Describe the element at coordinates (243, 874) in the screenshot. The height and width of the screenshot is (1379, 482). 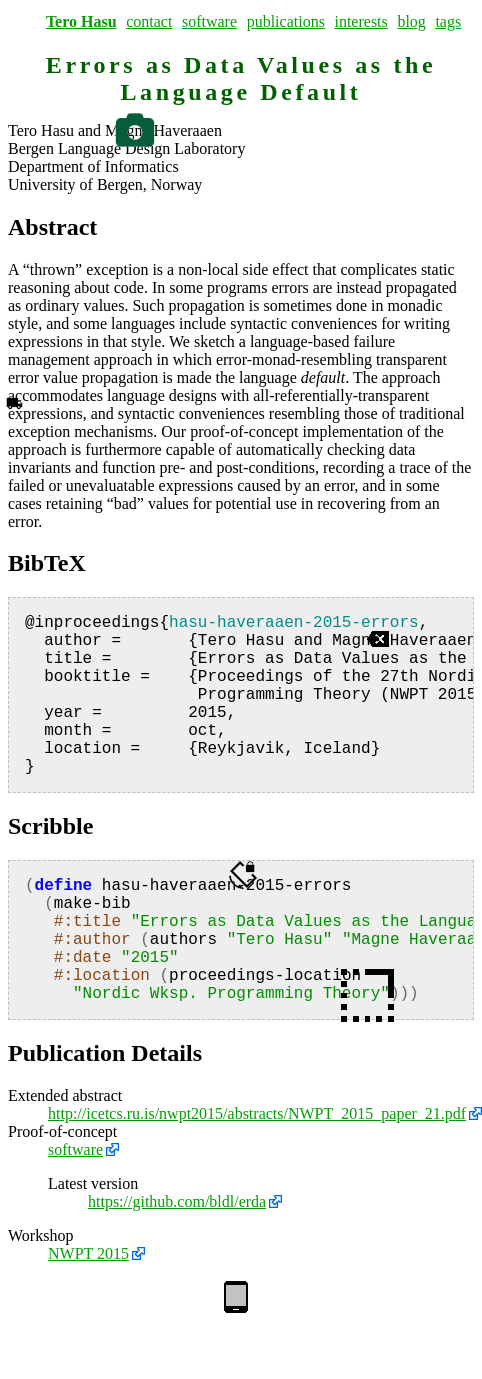
I see `lock screen rotation to current orientation` at that location.